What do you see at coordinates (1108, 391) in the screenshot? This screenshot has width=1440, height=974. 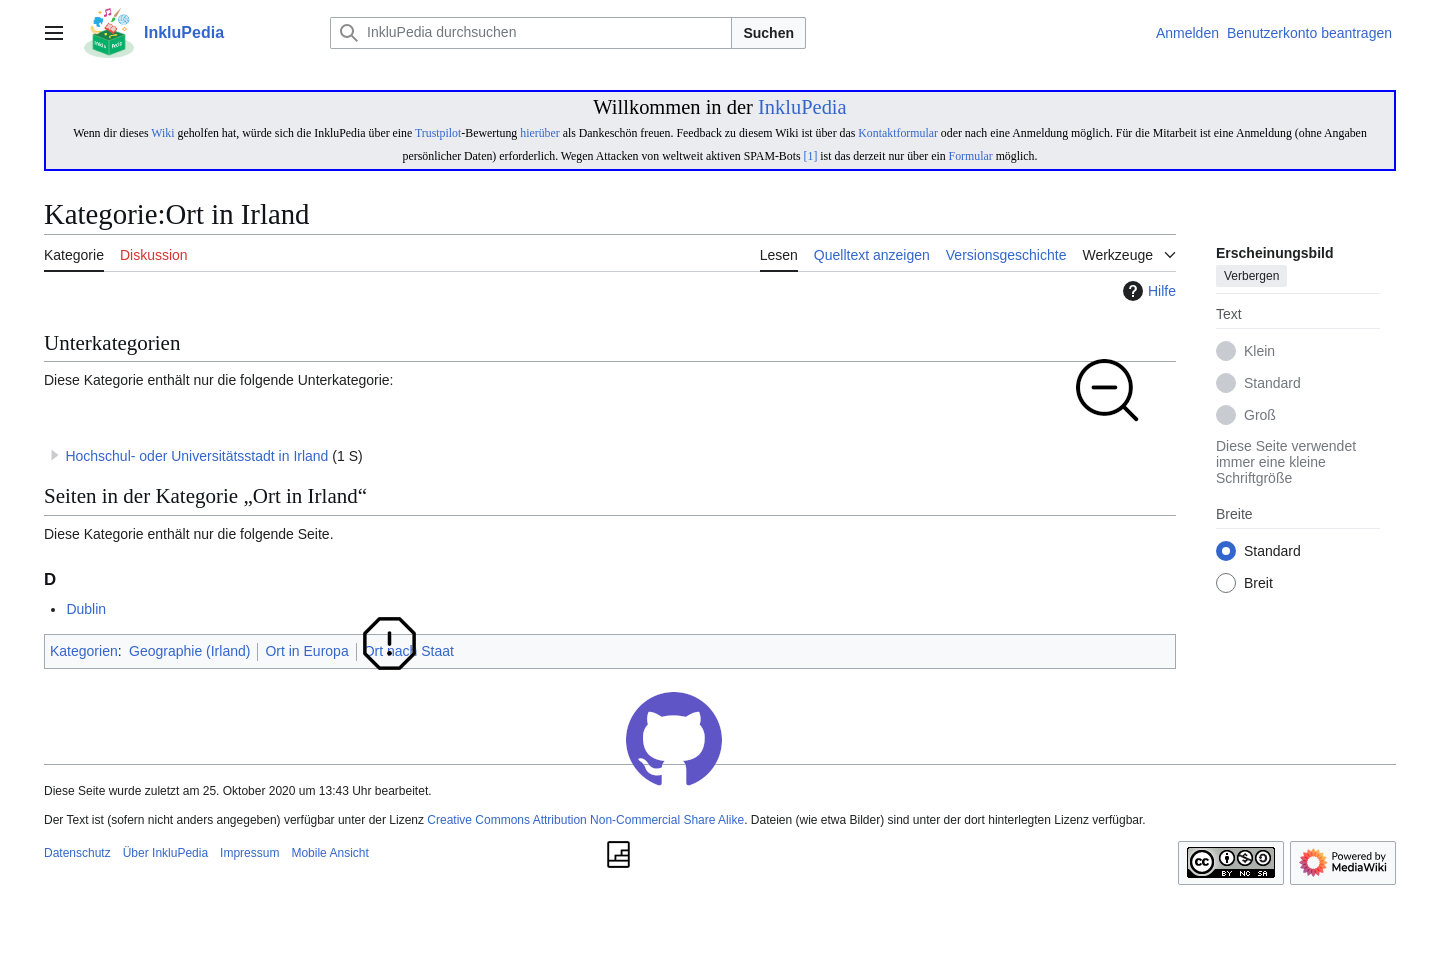 I see `zoom out to see more content` at bounding box center [1108, 391].